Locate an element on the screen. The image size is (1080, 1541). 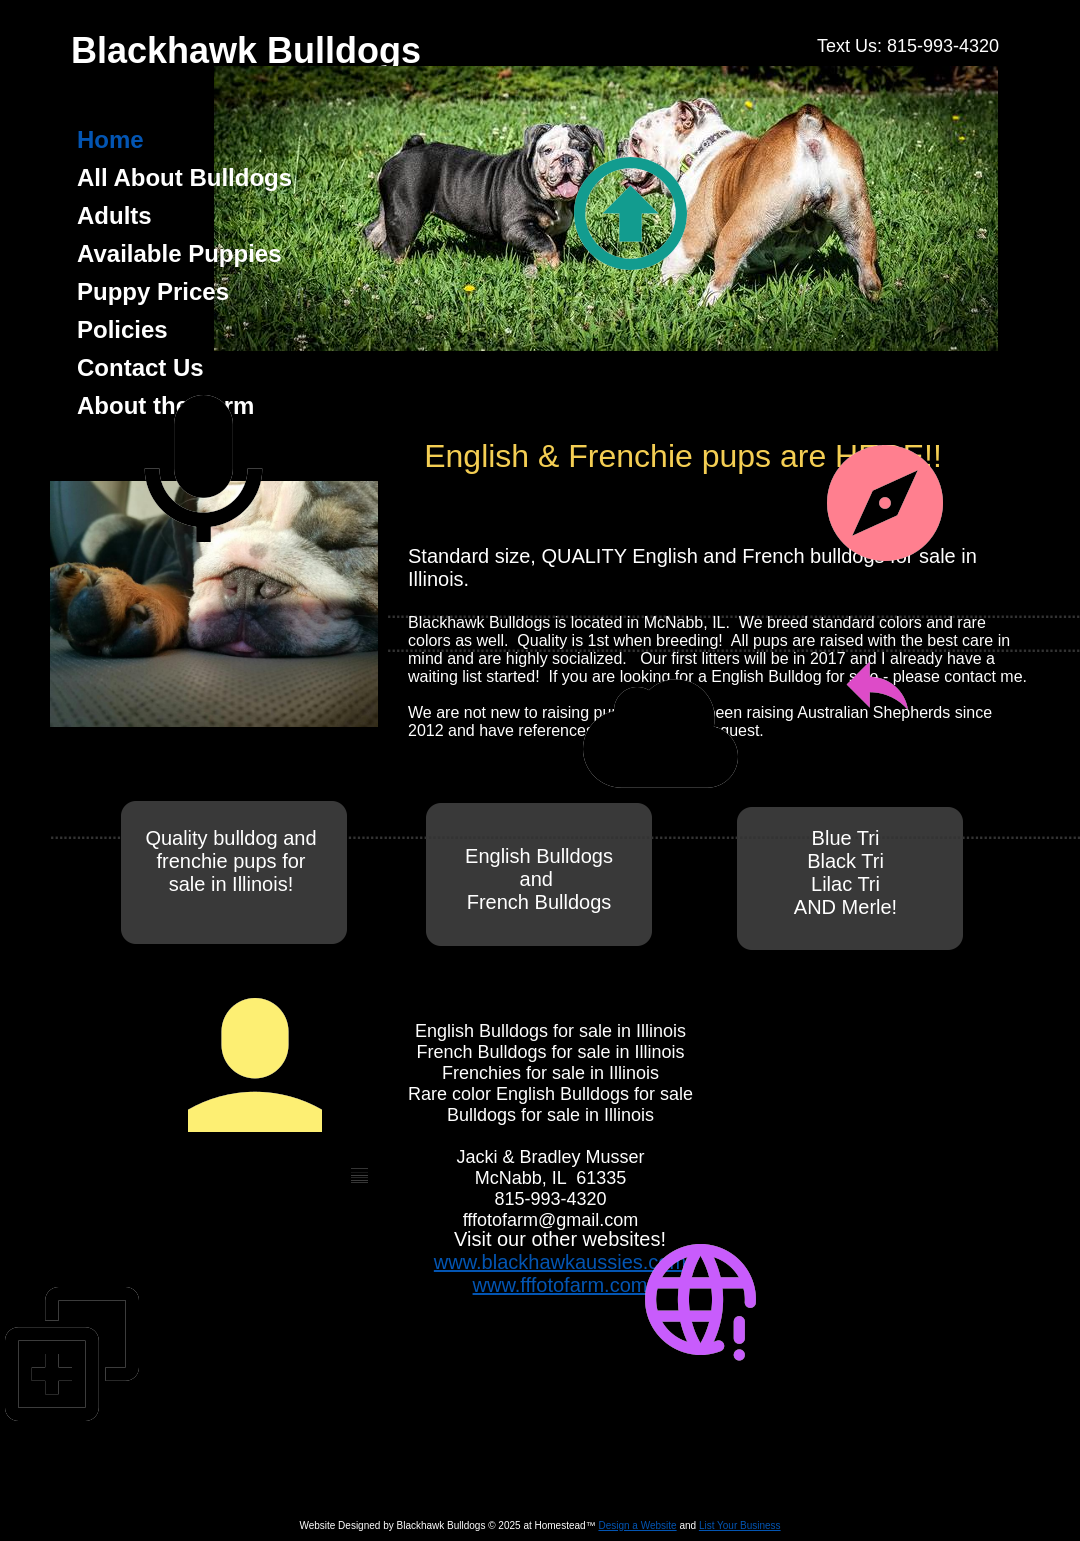
indicates a global network or internet connection issue is located at coordinates (700, 1299).